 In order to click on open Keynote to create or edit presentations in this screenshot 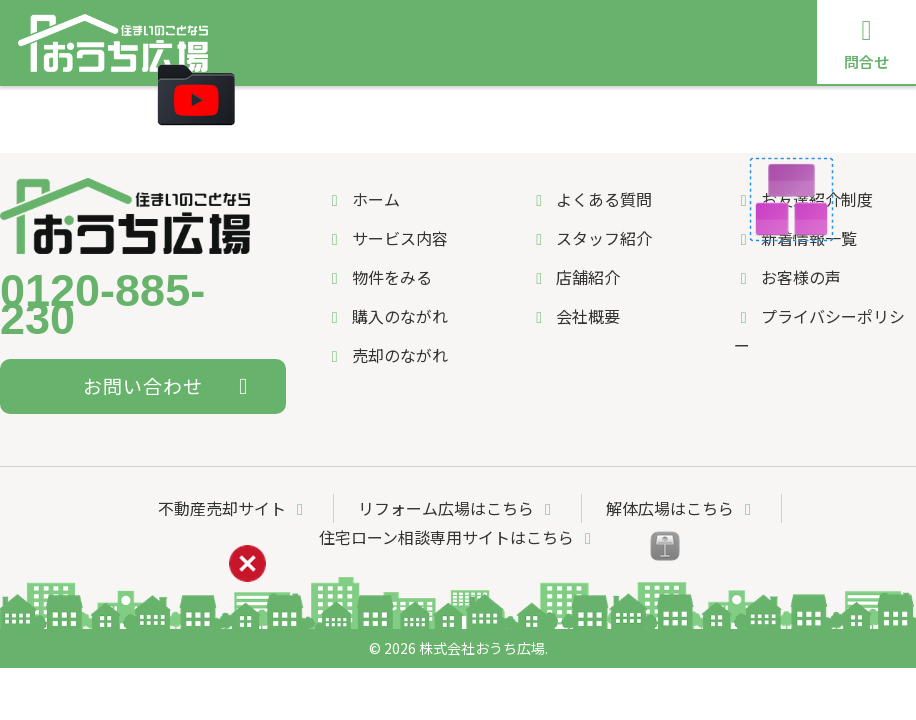, I will do `click(665, 546)`.